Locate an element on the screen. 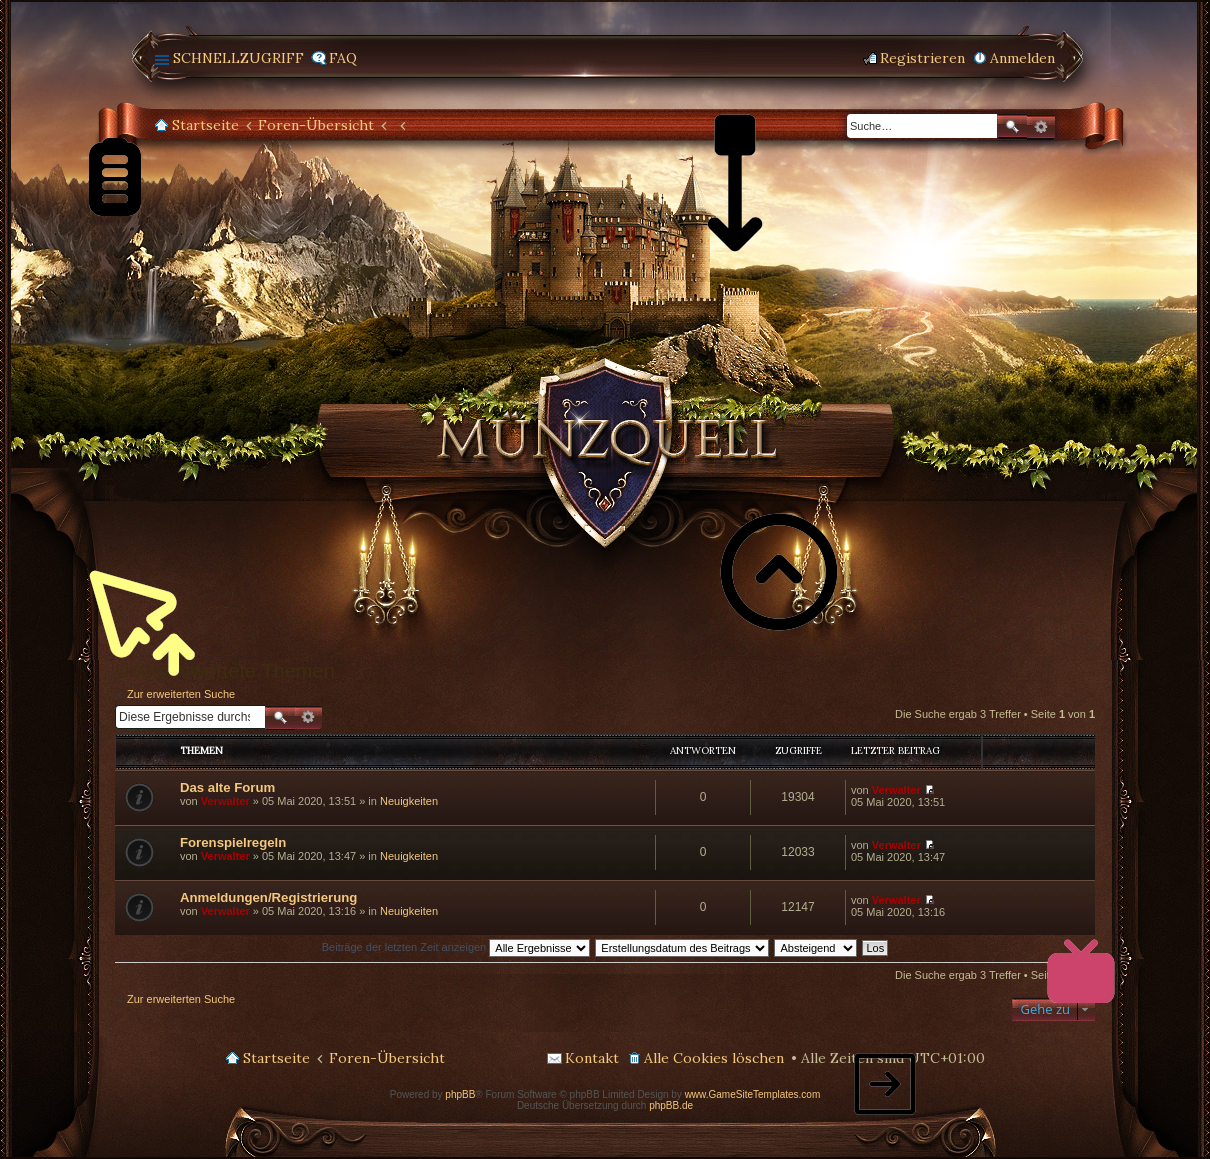 The image size is (1210, 1159). access tv or display settings is located at coordinates (1081, 973).